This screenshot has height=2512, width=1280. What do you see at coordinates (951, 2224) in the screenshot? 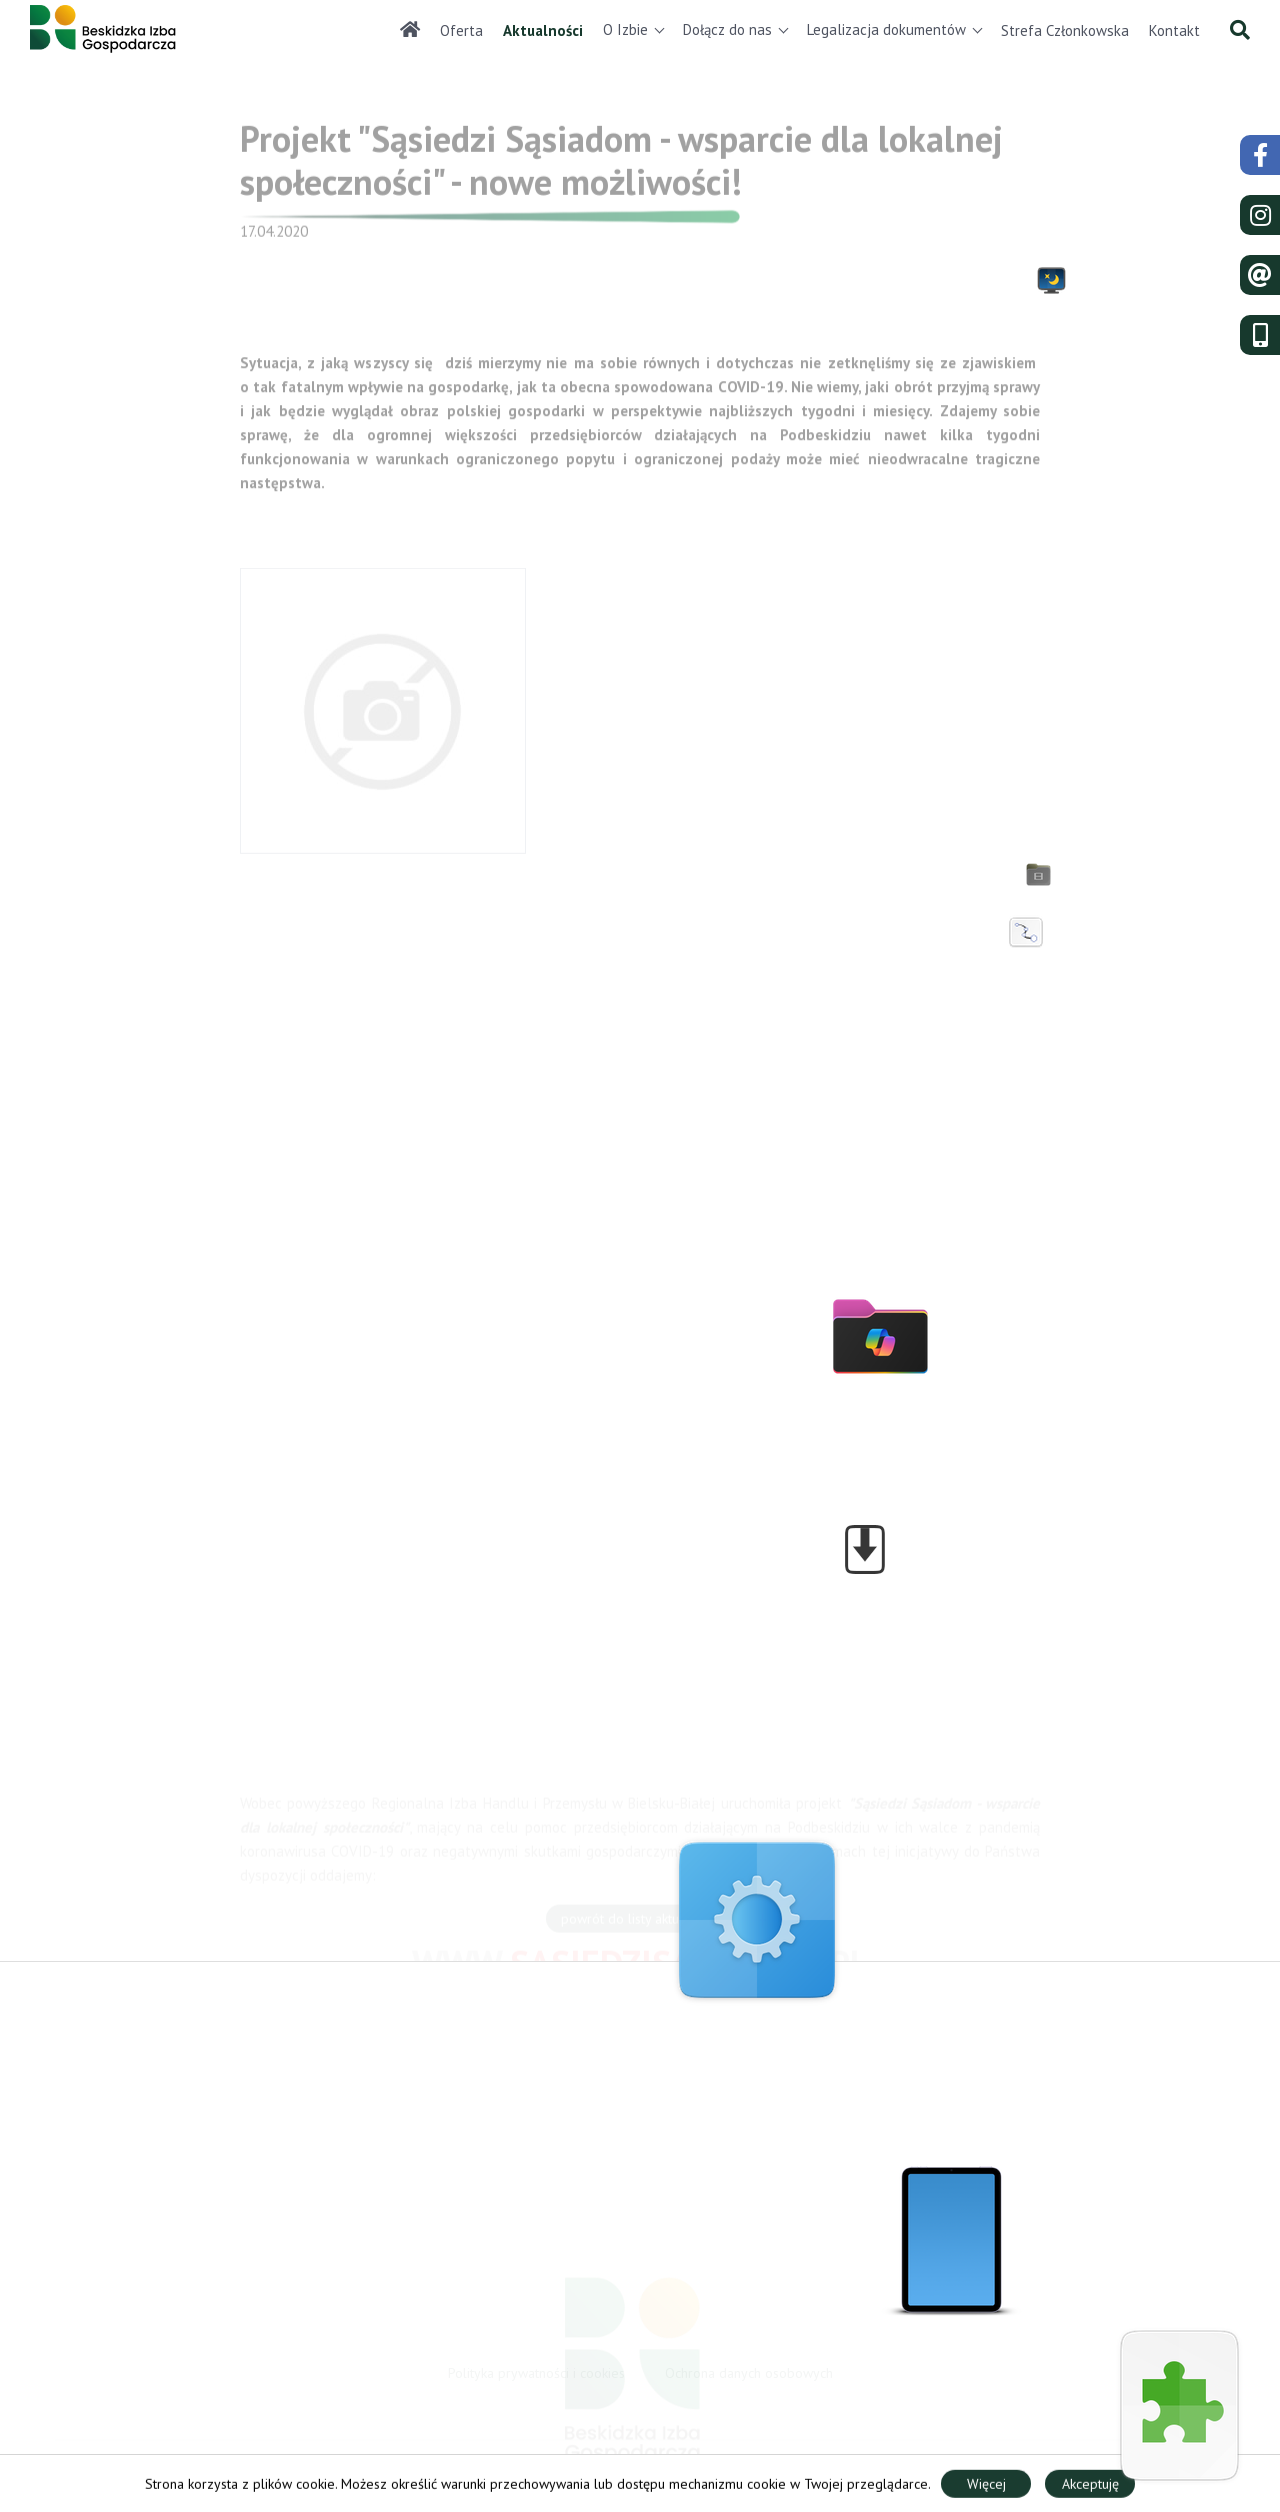
I see `iPad Mini device icon` at bounding box center [951, 2224].